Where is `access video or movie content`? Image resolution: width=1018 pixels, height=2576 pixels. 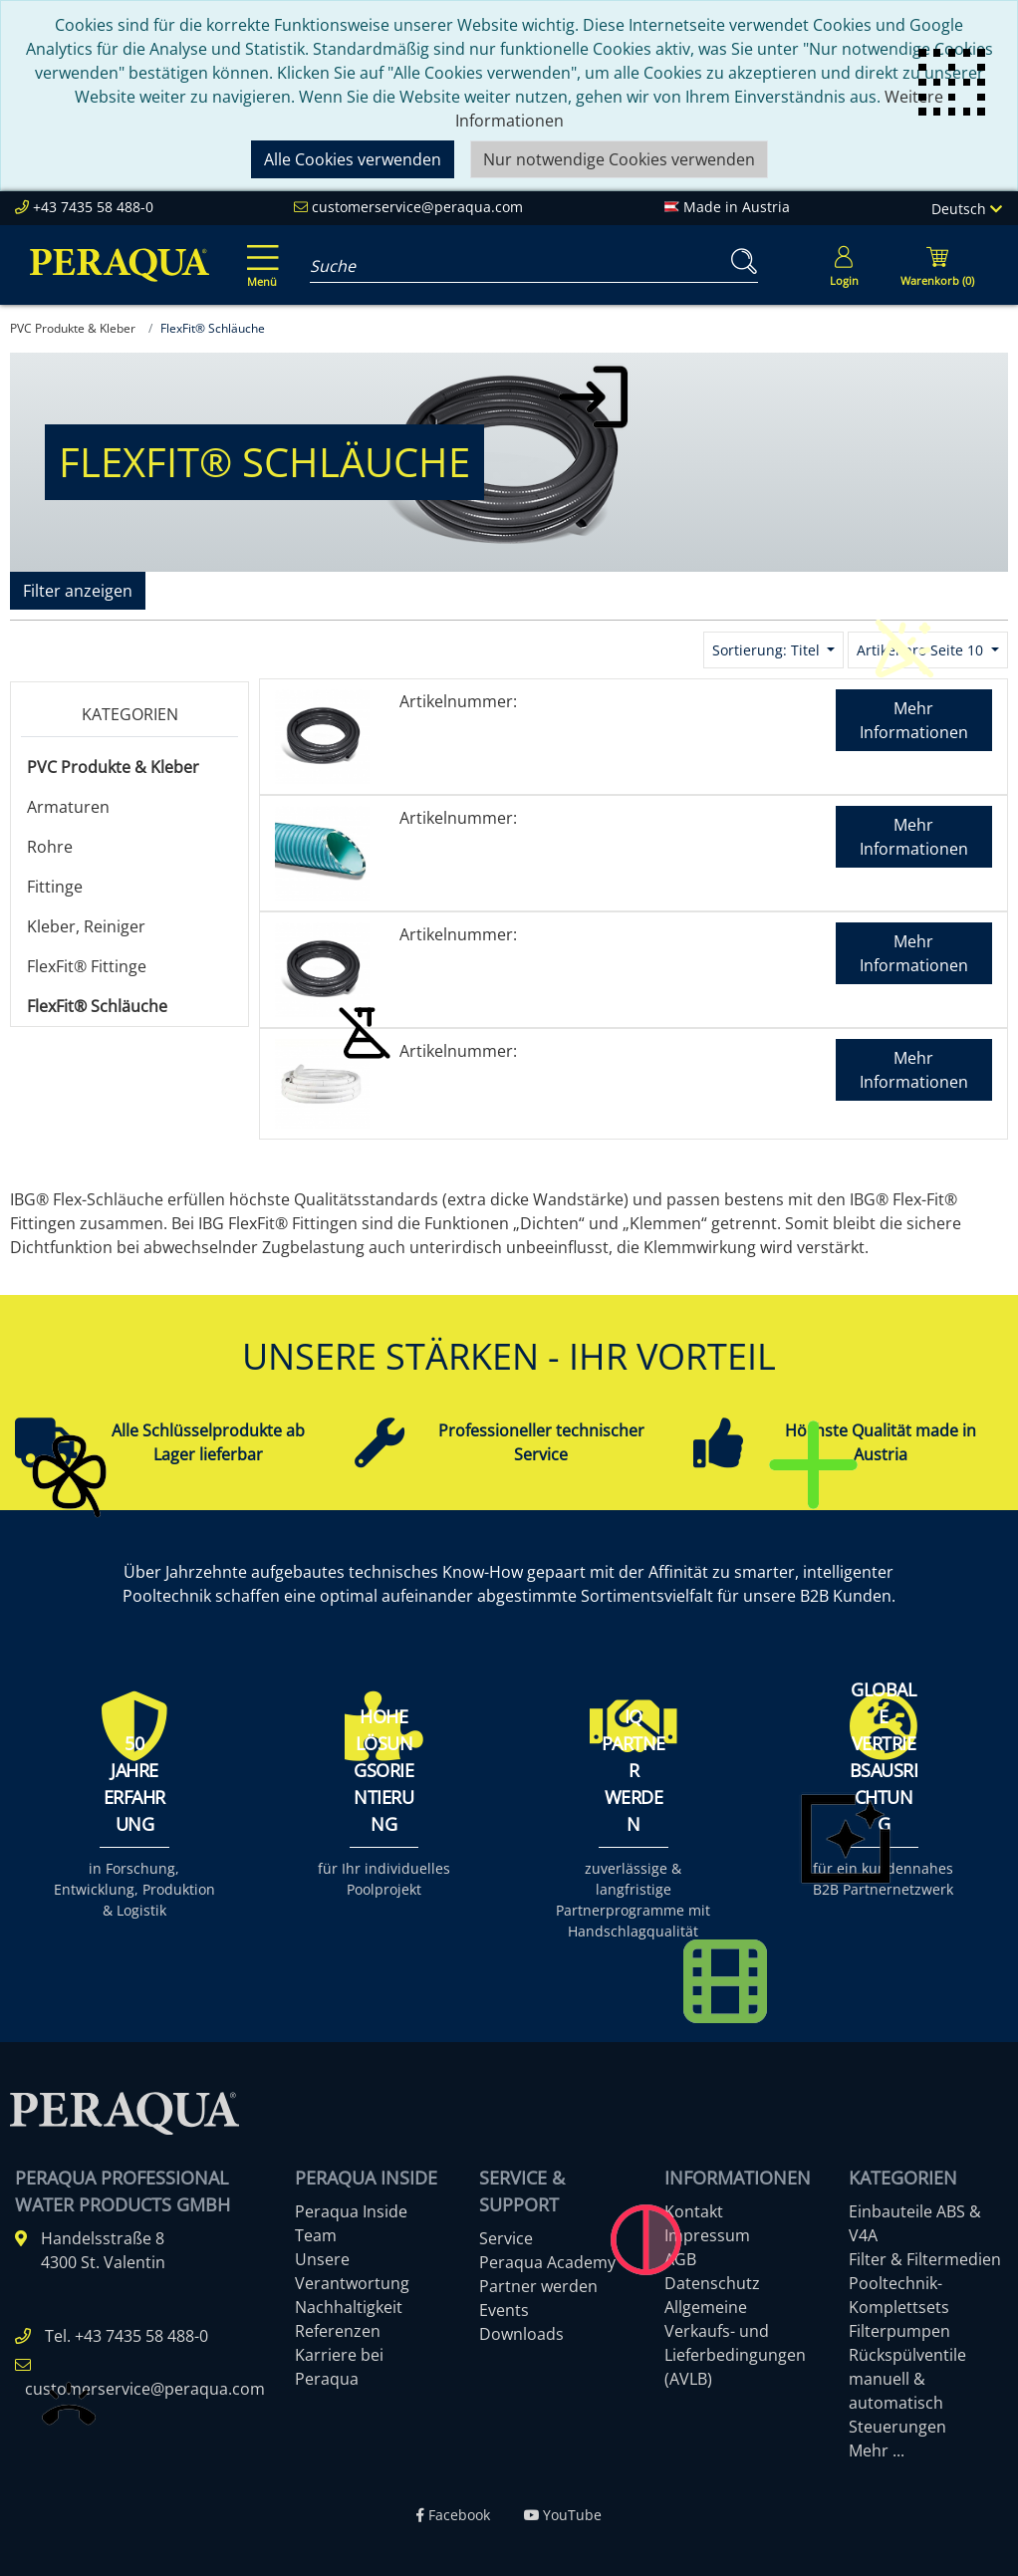
access video or movie content is located at coordinates (725, 1981).